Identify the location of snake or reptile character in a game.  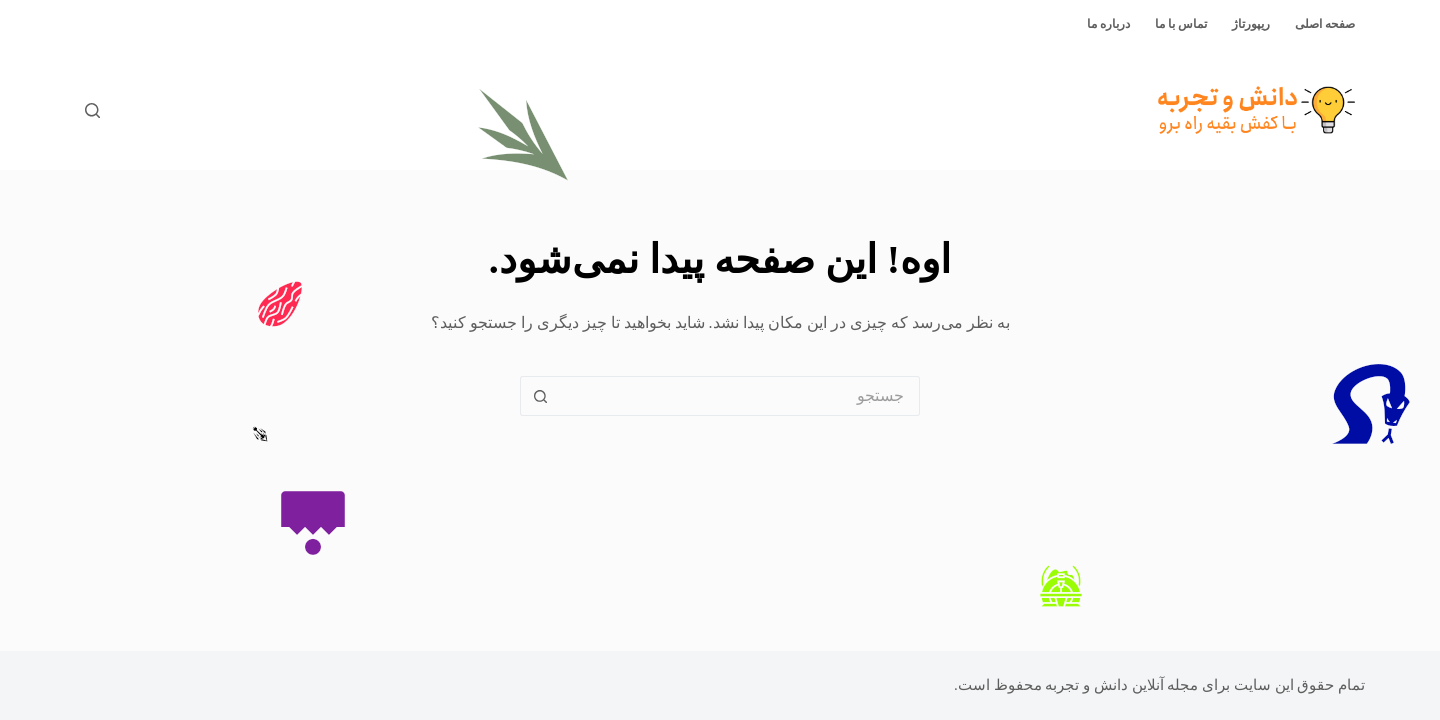
(1371, 404).